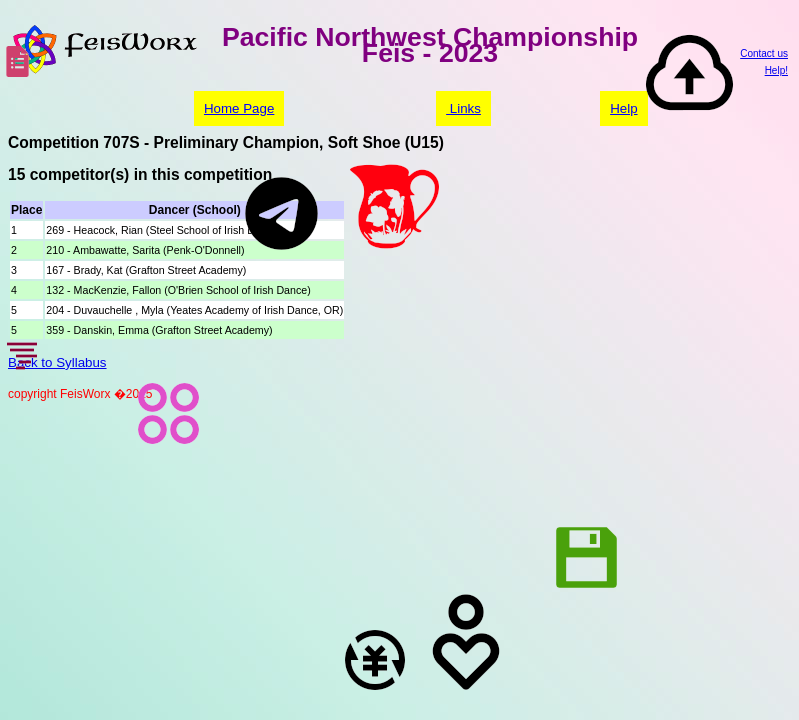  I want to click on save current file or document, so click(586, 557).